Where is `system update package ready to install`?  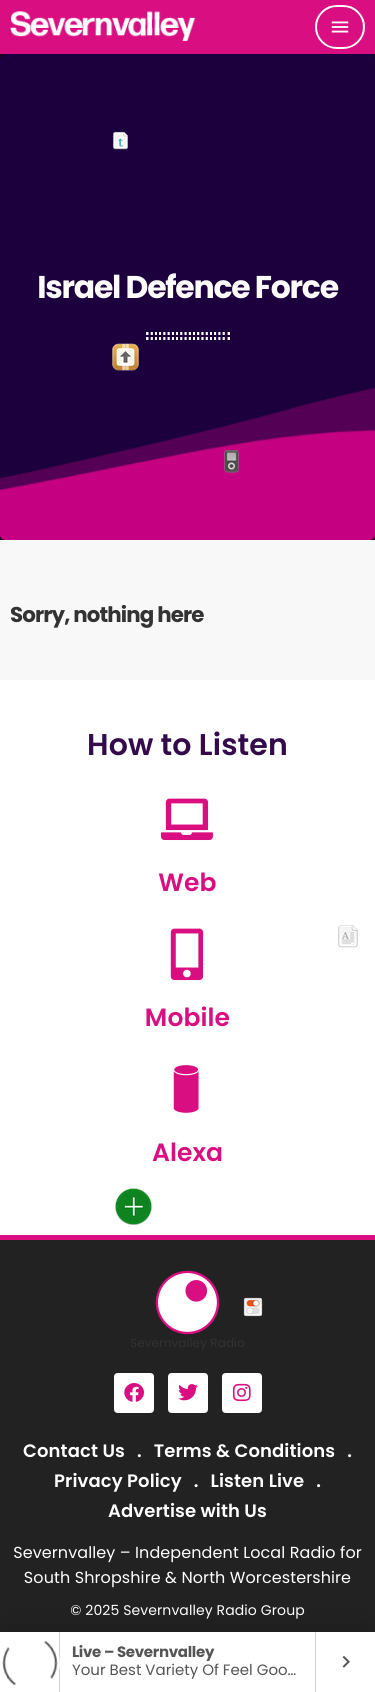
system update package ready to install is located at coordinates (125, 357).